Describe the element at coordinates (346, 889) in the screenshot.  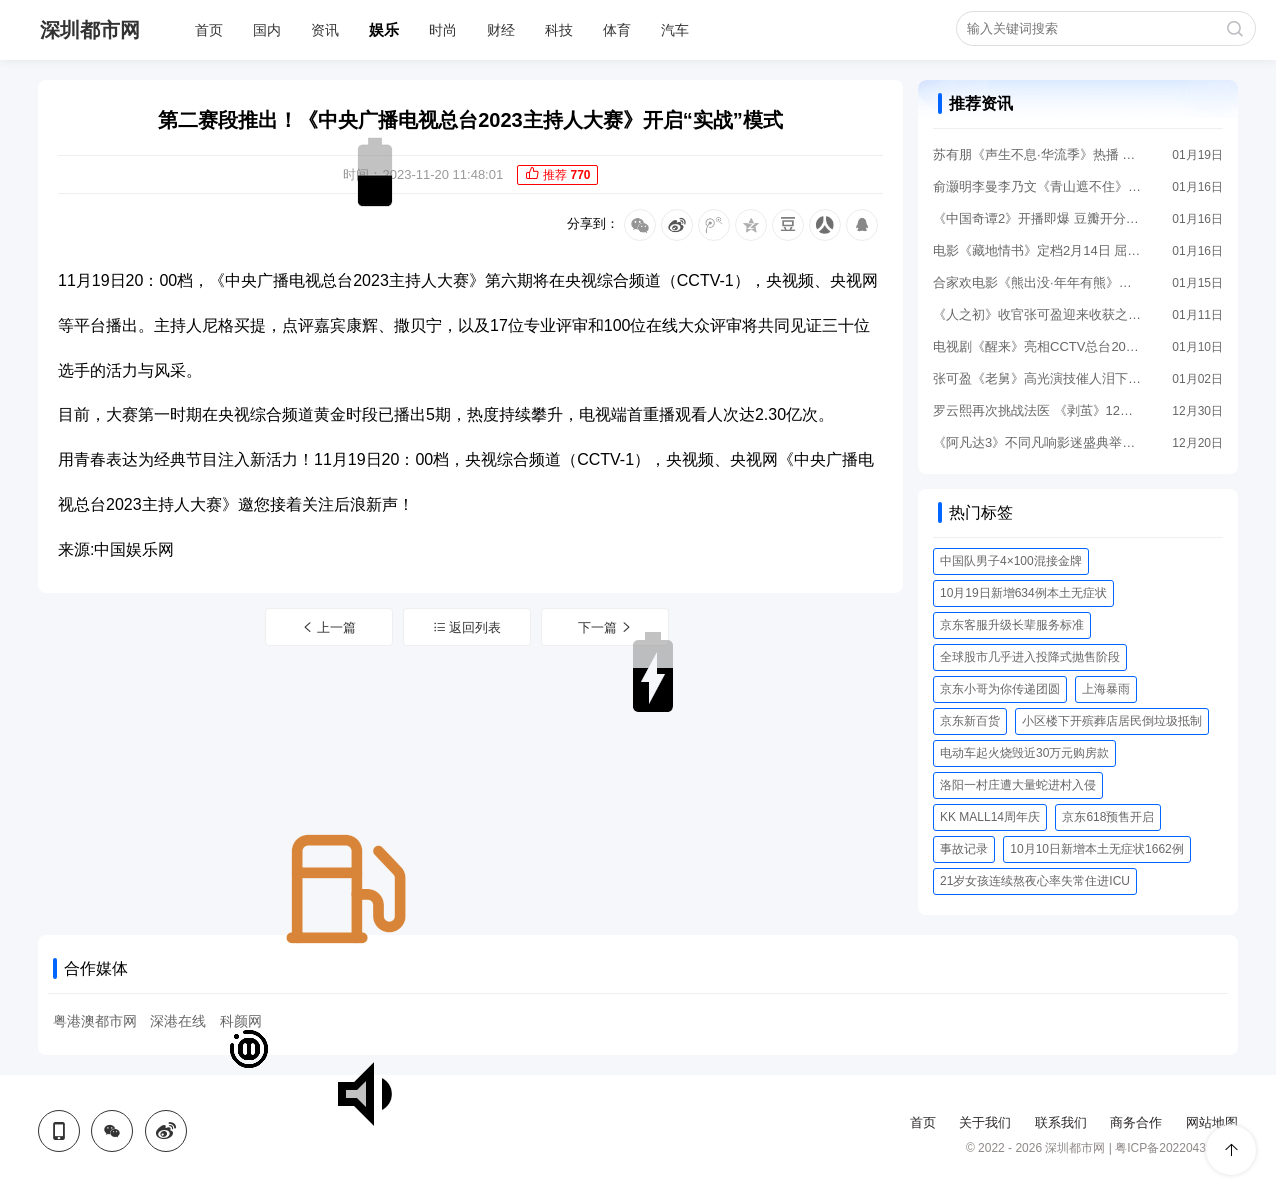
I see `find nearby gas stations` at that location.